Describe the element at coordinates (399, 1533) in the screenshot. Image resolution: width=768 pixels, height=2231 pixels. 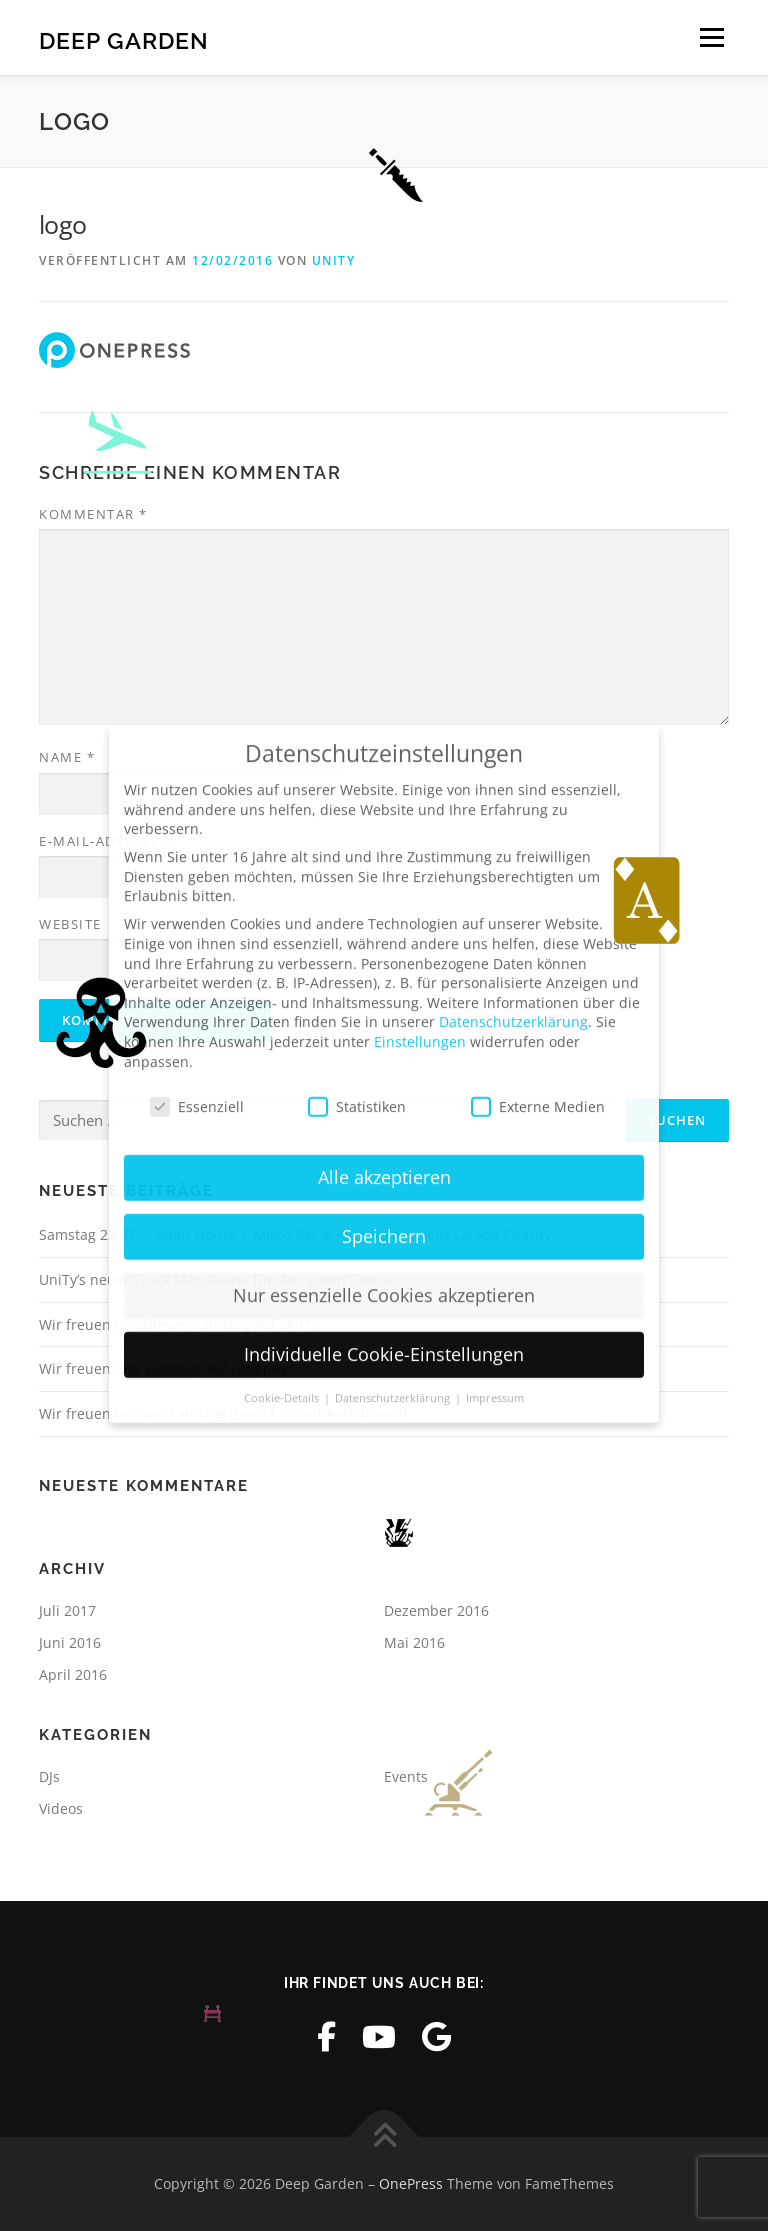
I see `indicates energy discharge or power dispersal` at that location.